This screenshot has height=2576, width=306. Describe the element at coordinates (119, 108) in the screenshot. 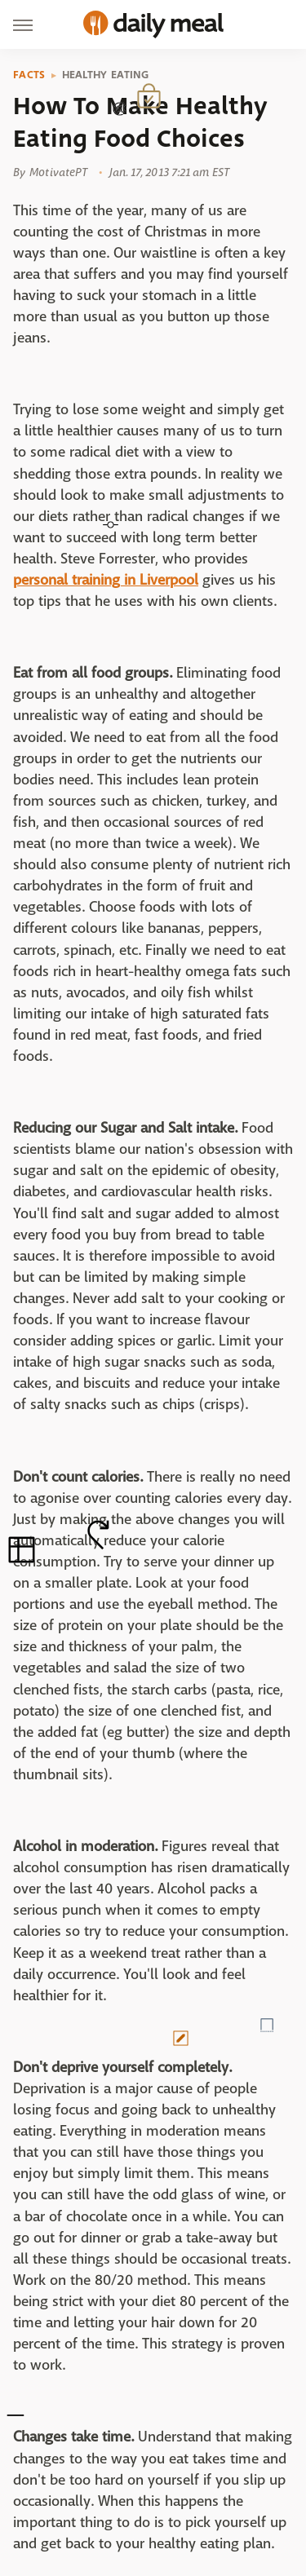

I see `mention a user in a comment or message` at that location.